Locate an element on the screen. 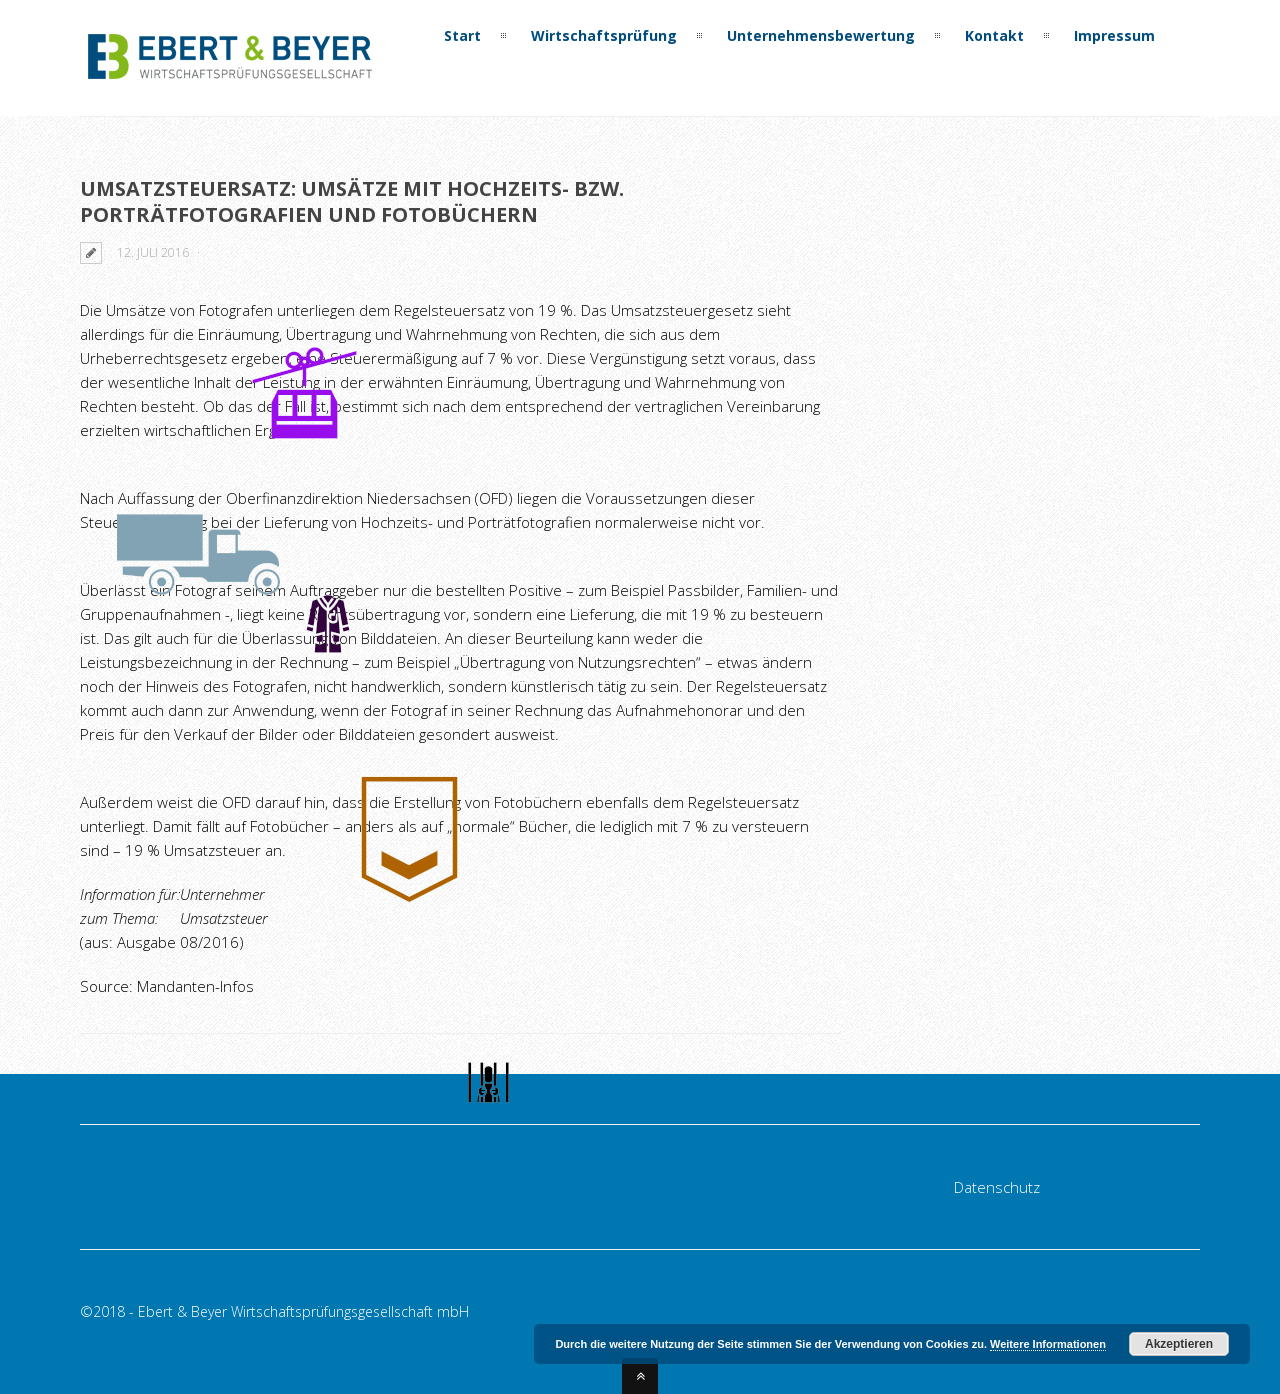  indicates freight or cargo delivery is located at coordinates (198, 554).